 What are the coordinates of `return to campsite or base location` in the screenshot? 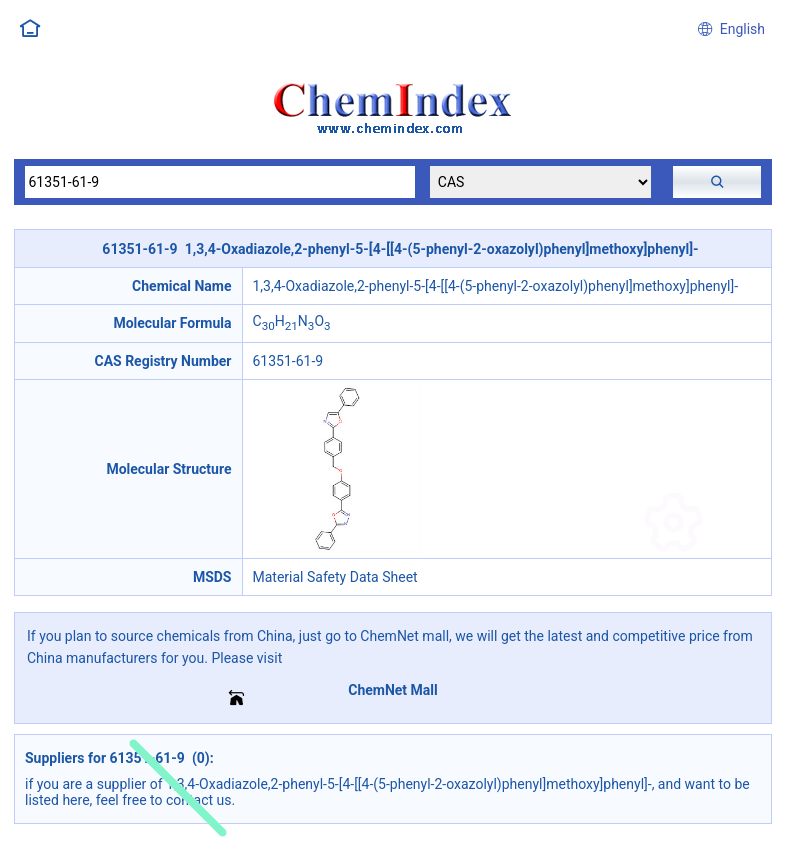 It's located at (236, 697).